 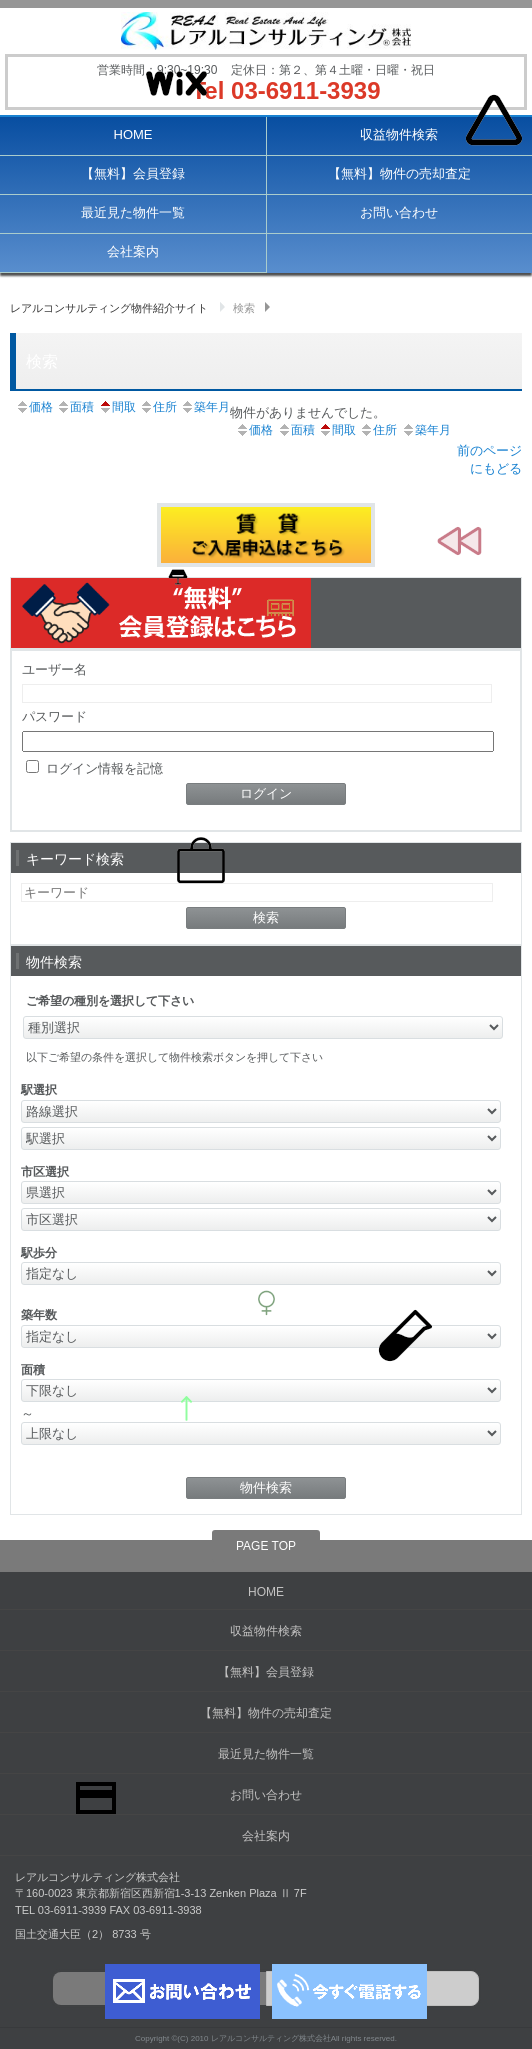 I want to click on link to Wix website builder, so click(x=176, y=83).